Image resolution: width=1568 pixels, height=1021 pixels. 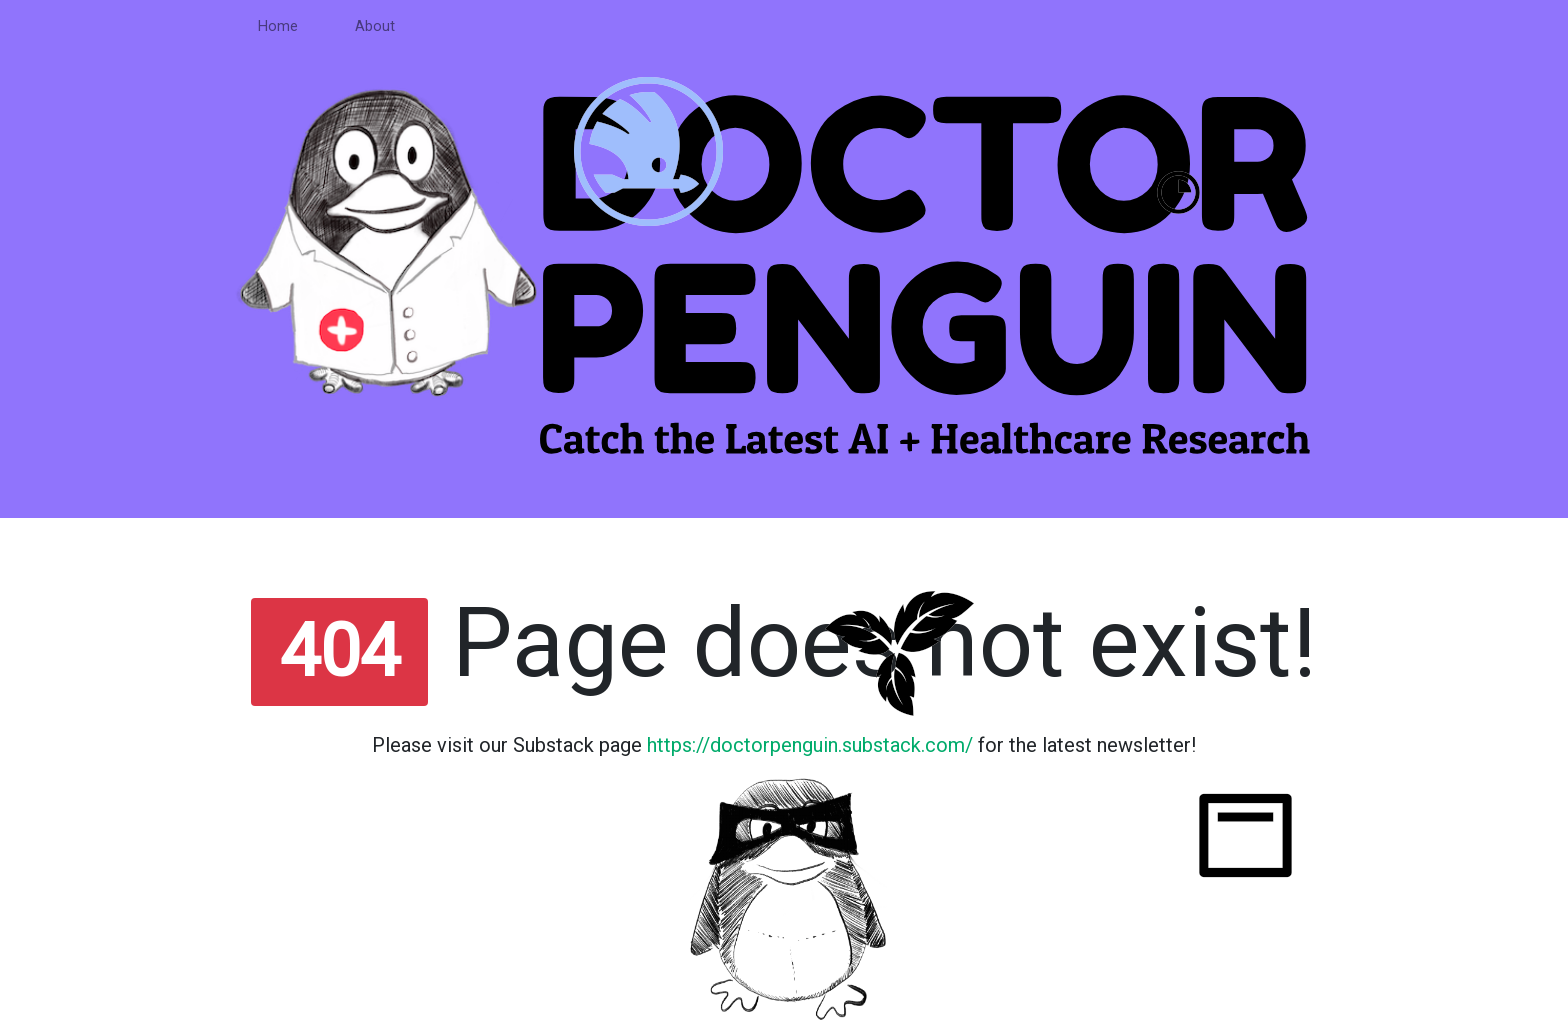 I want to click on switch to top panel layout, so click(x=1245, y=835).